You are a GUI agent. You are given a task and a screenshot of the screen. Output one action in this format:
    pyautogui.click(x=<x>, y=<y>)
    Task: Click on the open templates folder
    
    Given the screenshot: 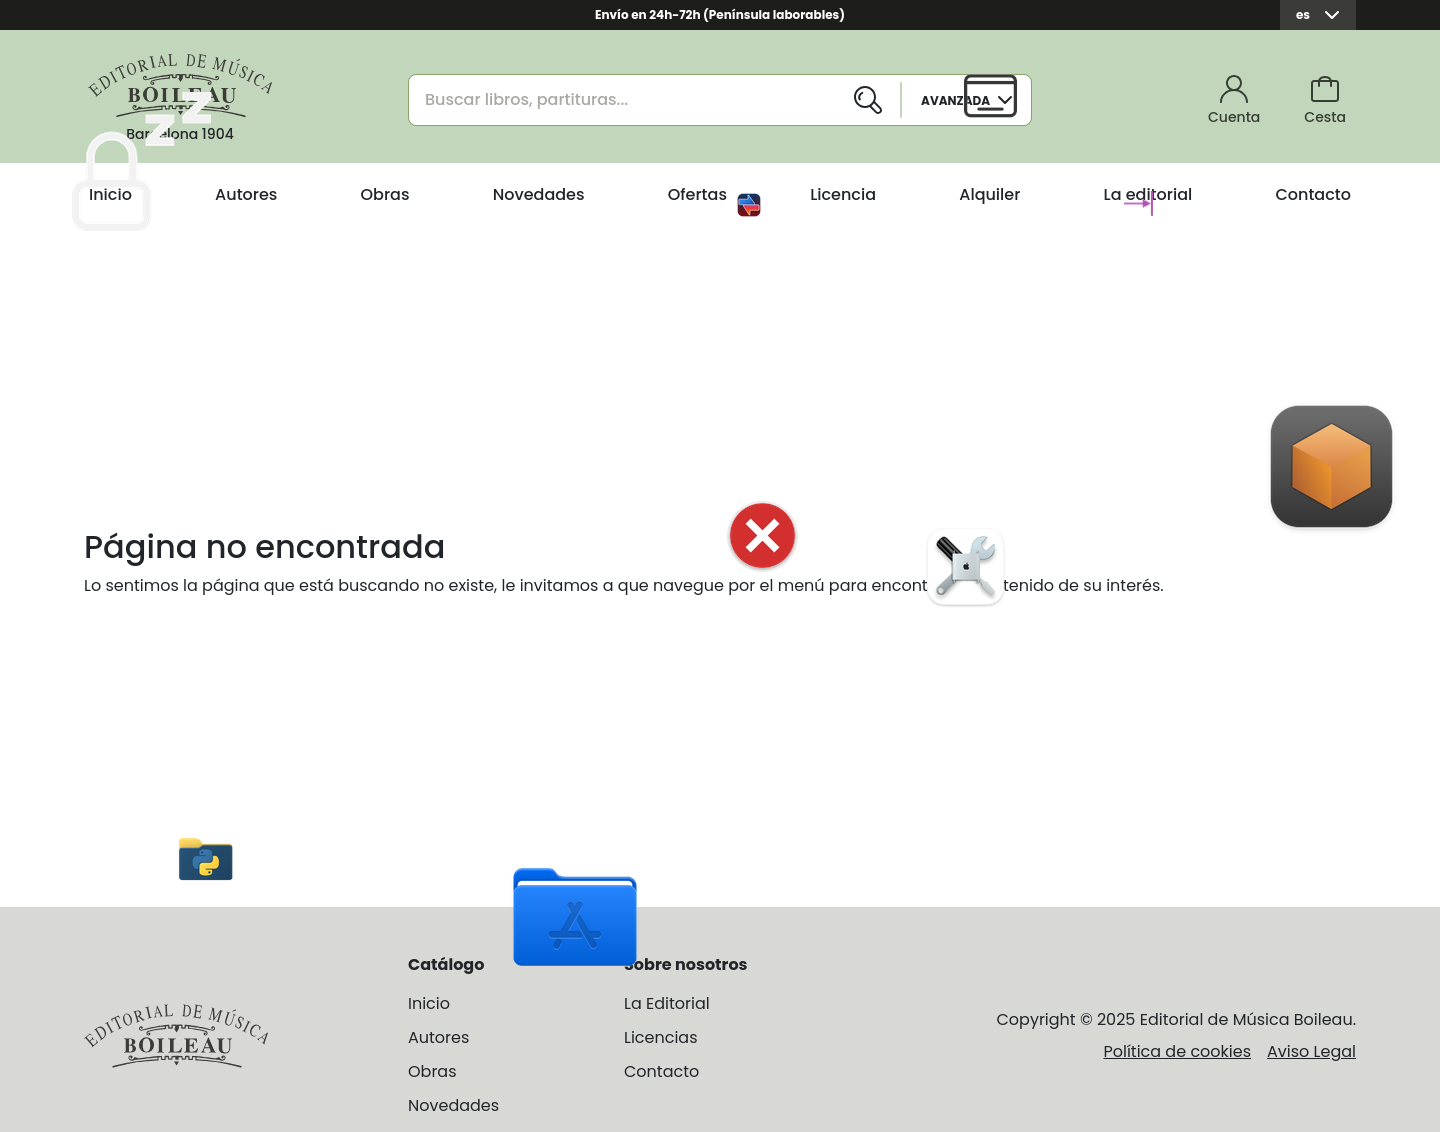 What is the action you would take?
    pyautogui.click(x=575, y=917)
    